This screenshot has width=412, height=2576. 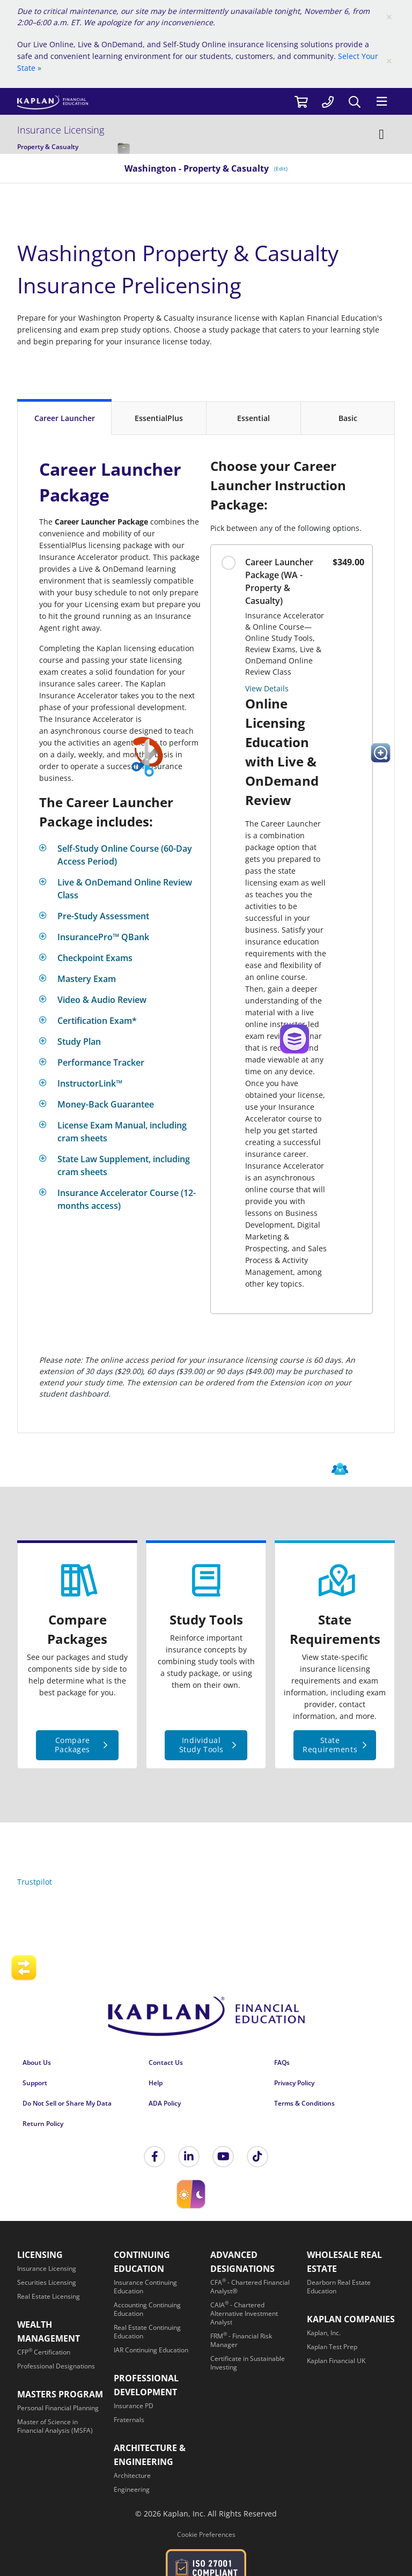 I want to click on open the file manager application, so click(x=123, y=148).